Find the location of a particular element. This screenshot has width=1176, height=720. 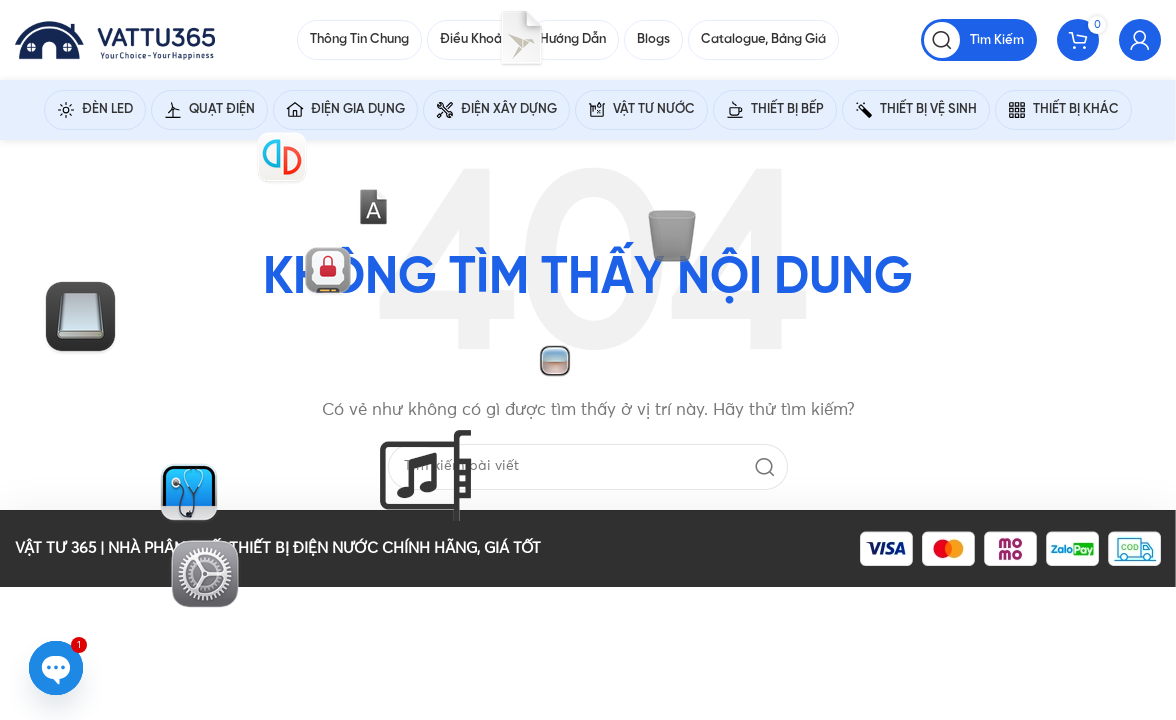

launch yuzu nintendo switch emulator is located at coordinates (282, 157).